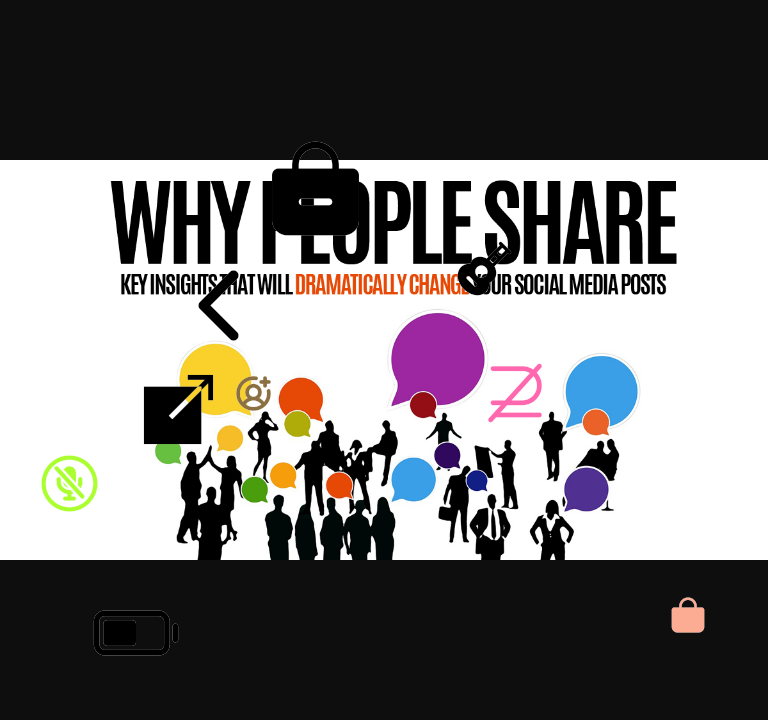 This screenshot has height=720, width=768. What do you see at coordinates (178, 409) in the screenshot?
I see `open link in new window` at bounding box center [178, 409].